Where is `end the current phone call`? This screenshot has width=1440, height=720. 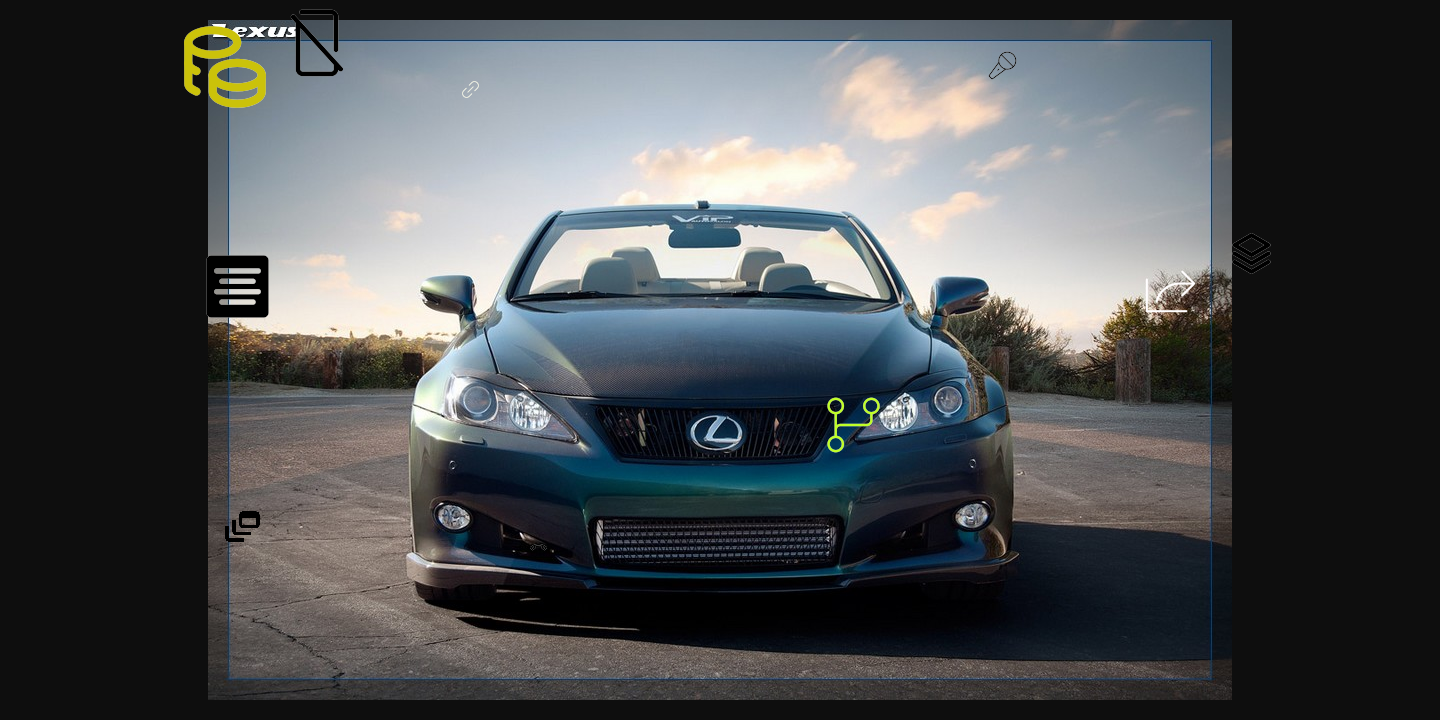 end the current phone call is located at coordinates (538, 547).